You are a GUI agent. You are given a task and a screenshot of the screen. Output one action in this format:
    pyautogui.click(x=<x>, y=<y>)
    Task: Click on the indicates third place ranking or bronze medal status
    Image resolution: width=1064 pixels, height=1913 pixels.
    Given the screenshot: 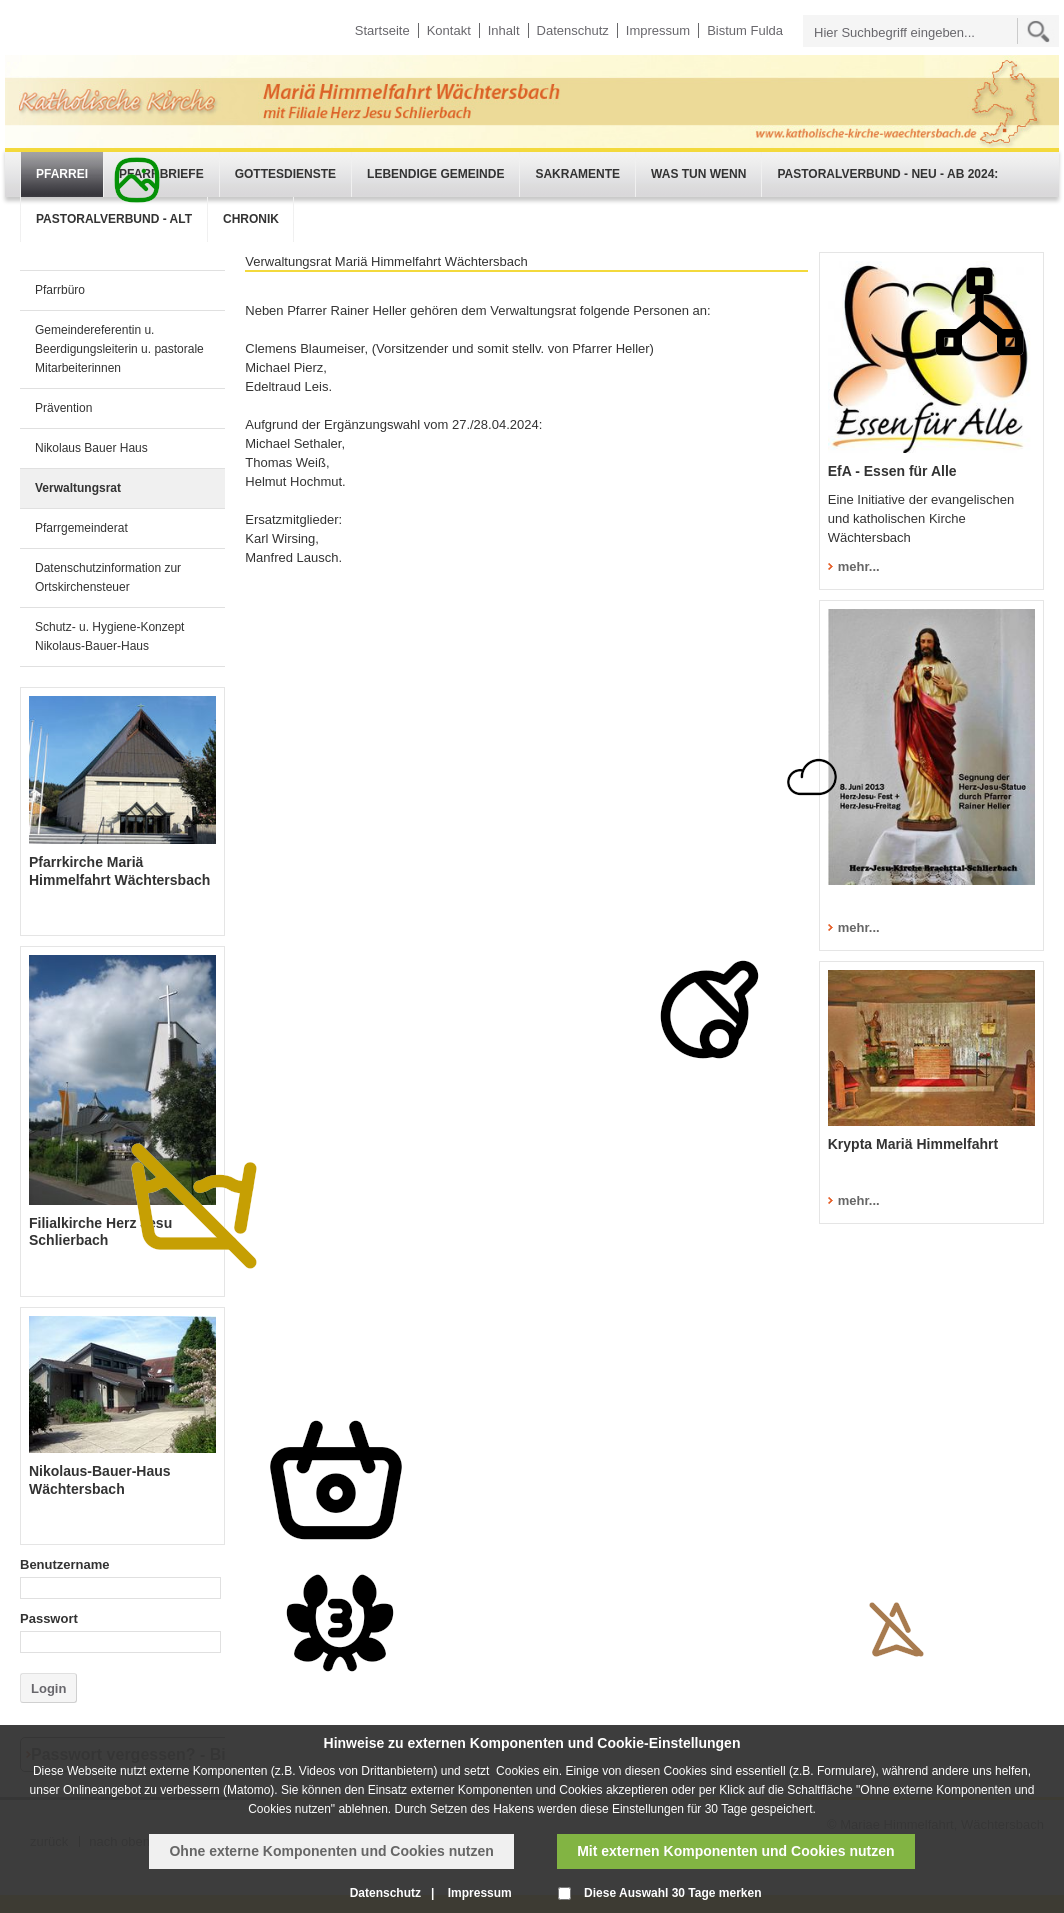 What is the action you would take?
    pyautogui.click(x=340, y=1623)
    